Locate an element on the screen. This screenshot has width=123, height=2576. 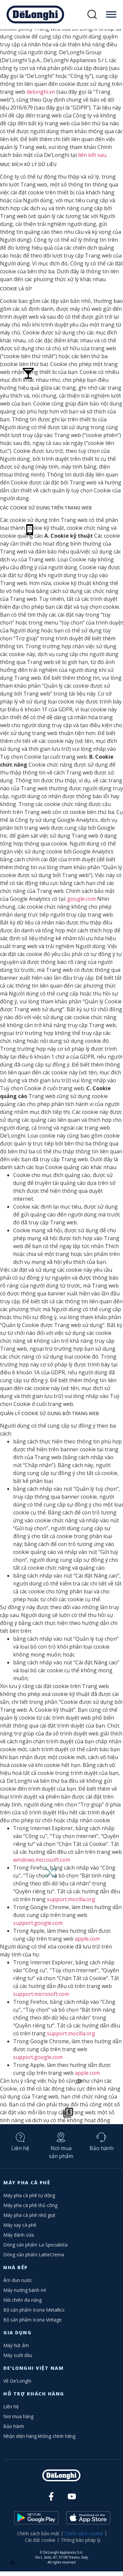
indicates android device or mobile phone is located at coordinates (30, 529).